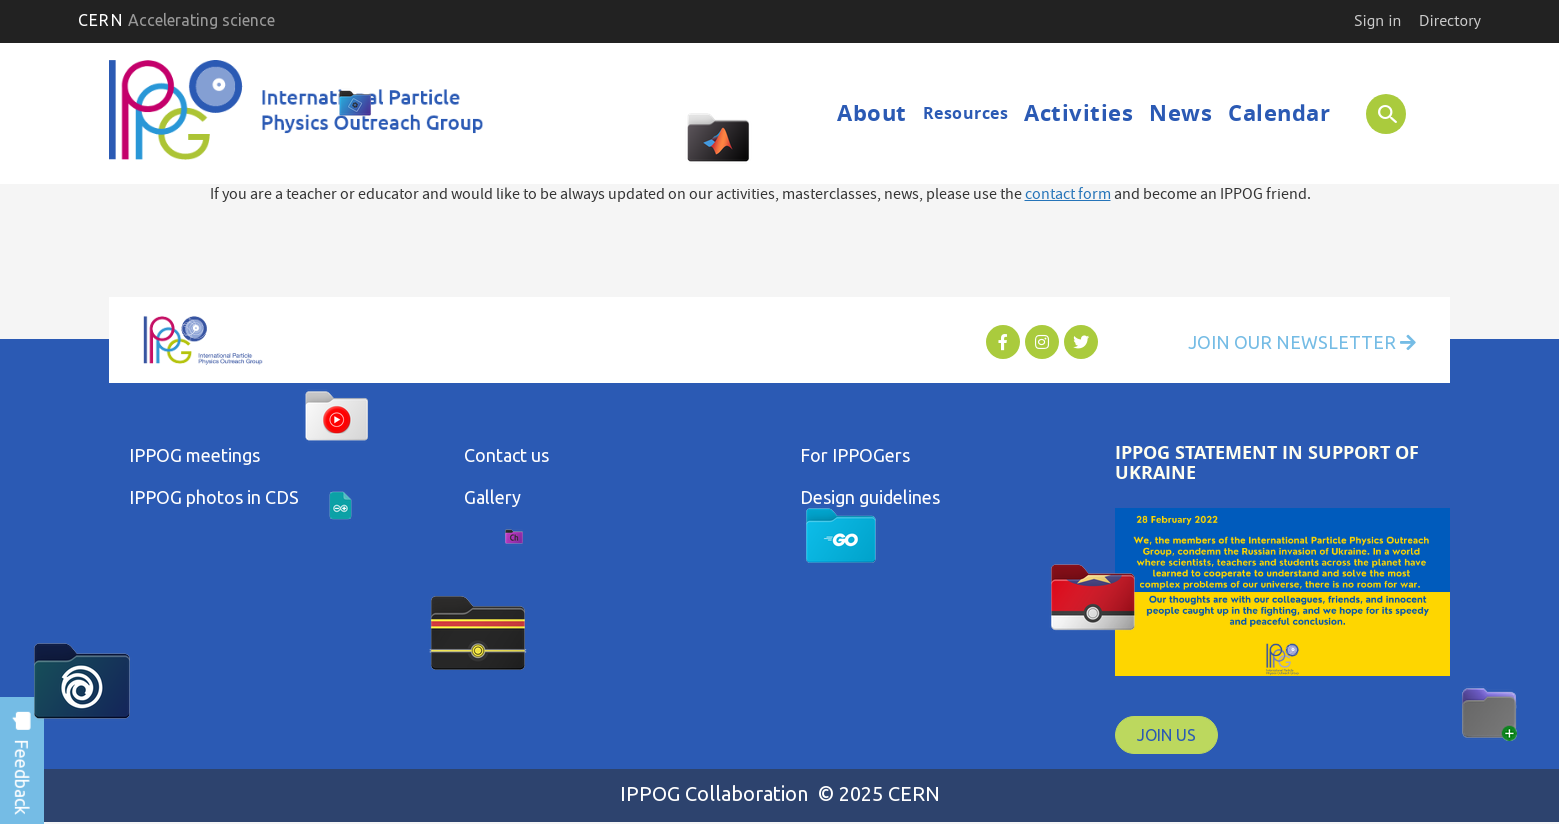 This screenshot has width=1559, height=824. What do you see at coordinates (718, 139) in the screenshot?
I see `open matlab project files folder` at bounding box center [718, 139].